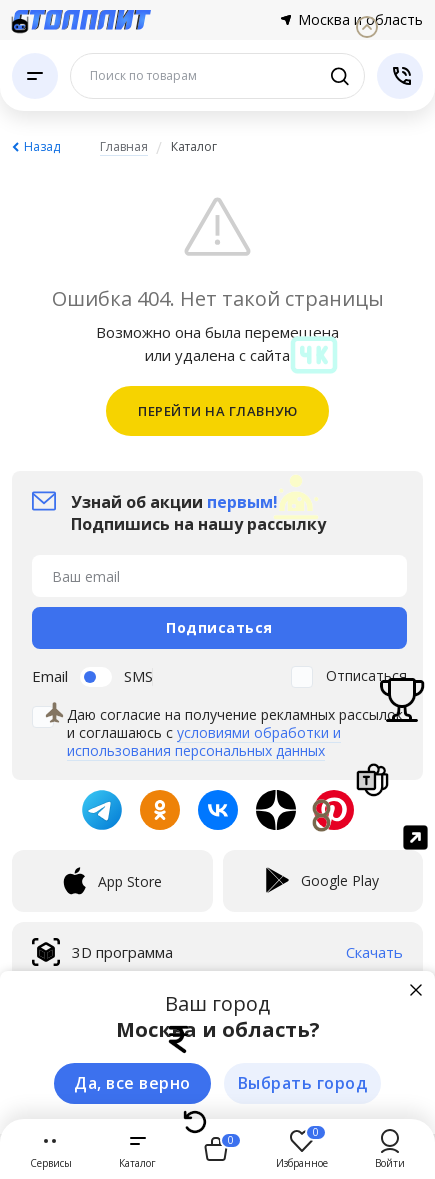 Image resolution: width=435 pixels, height=1179 pixels. What do you see at coordinates (314, 355) in the screenshot?
I see `indicates 4K resolution video quality` at bounding box center [314, 355].